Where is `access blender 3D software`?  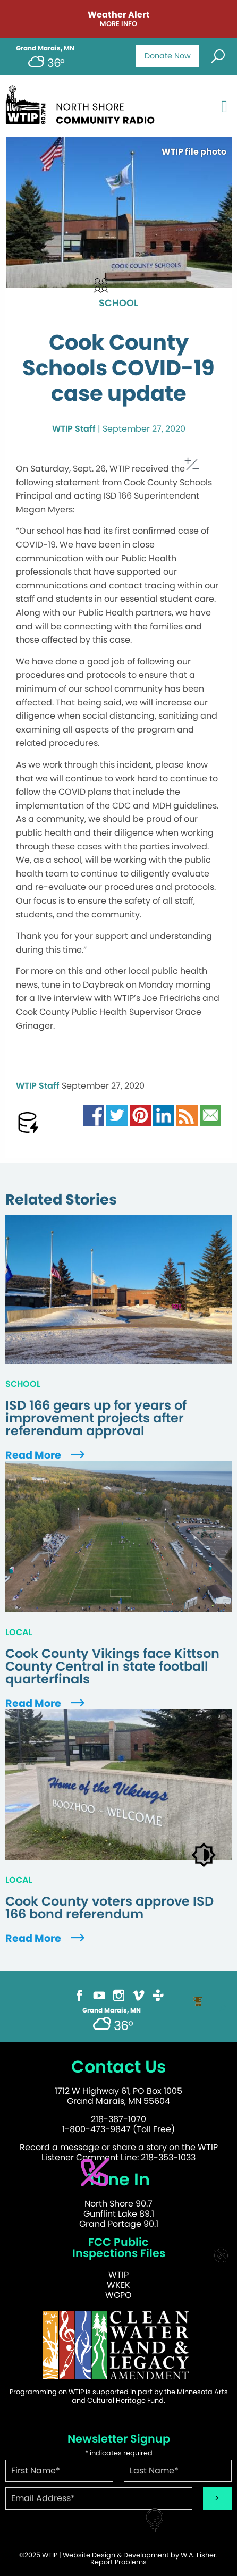 access blender 3D software is located at coordinates (198, 2001).